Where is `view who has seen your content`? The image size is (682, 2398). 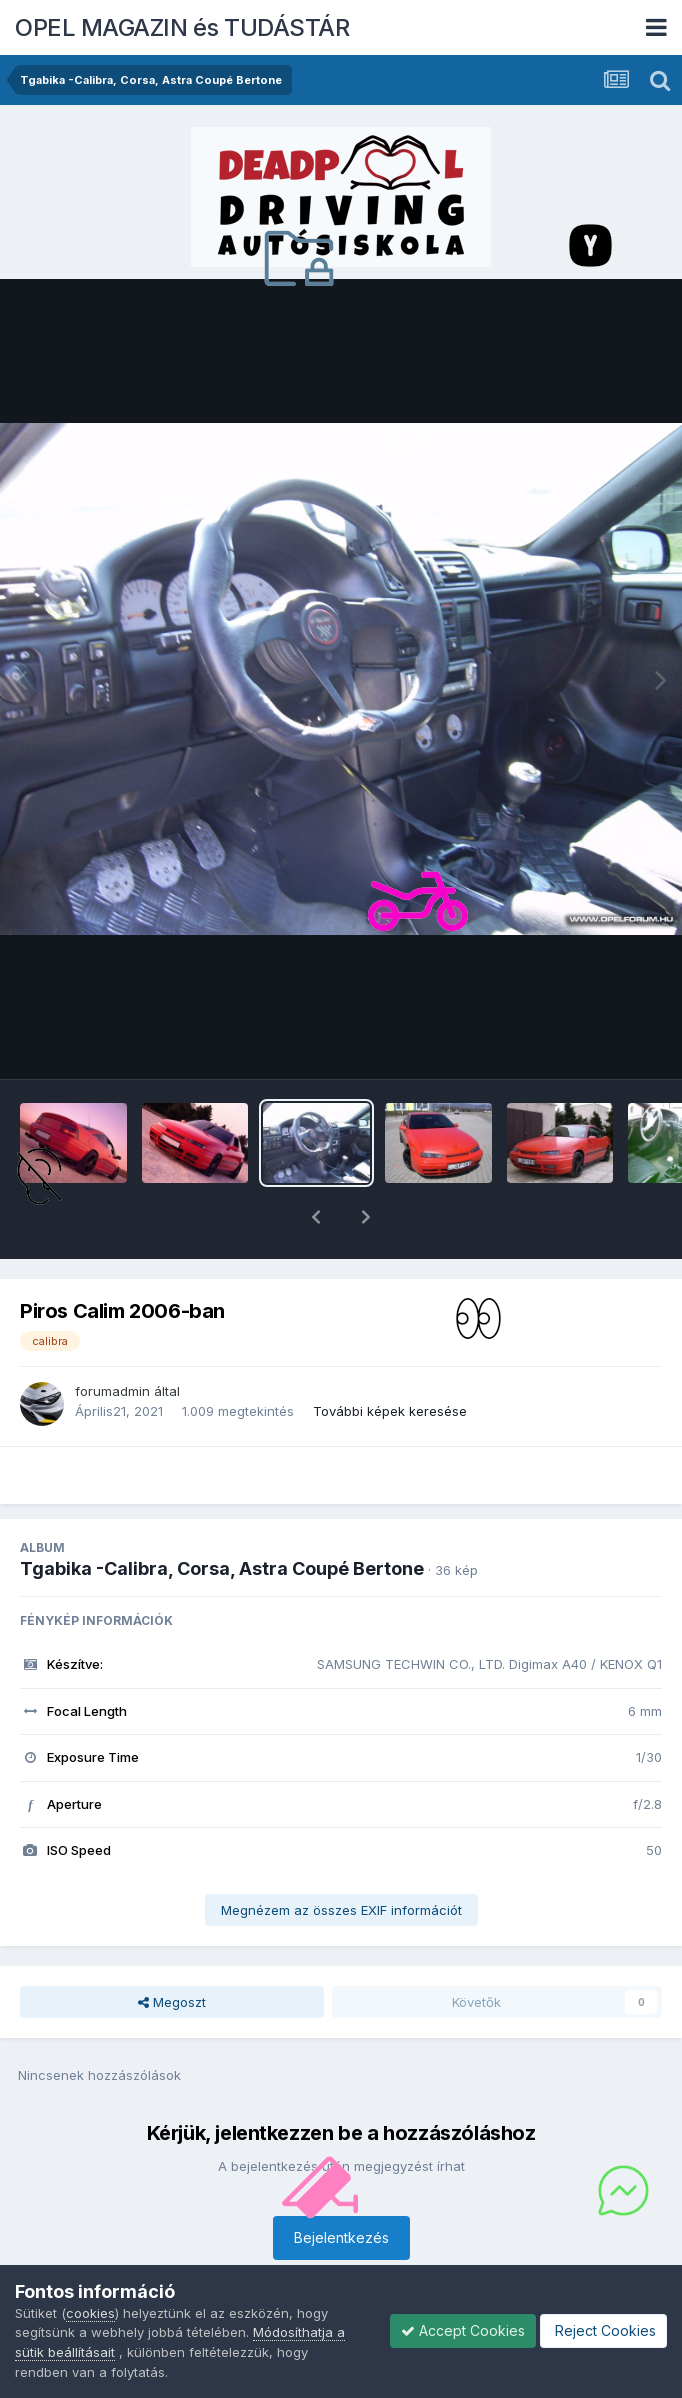
view who has seen your content is located at coordinates (478, 1318).